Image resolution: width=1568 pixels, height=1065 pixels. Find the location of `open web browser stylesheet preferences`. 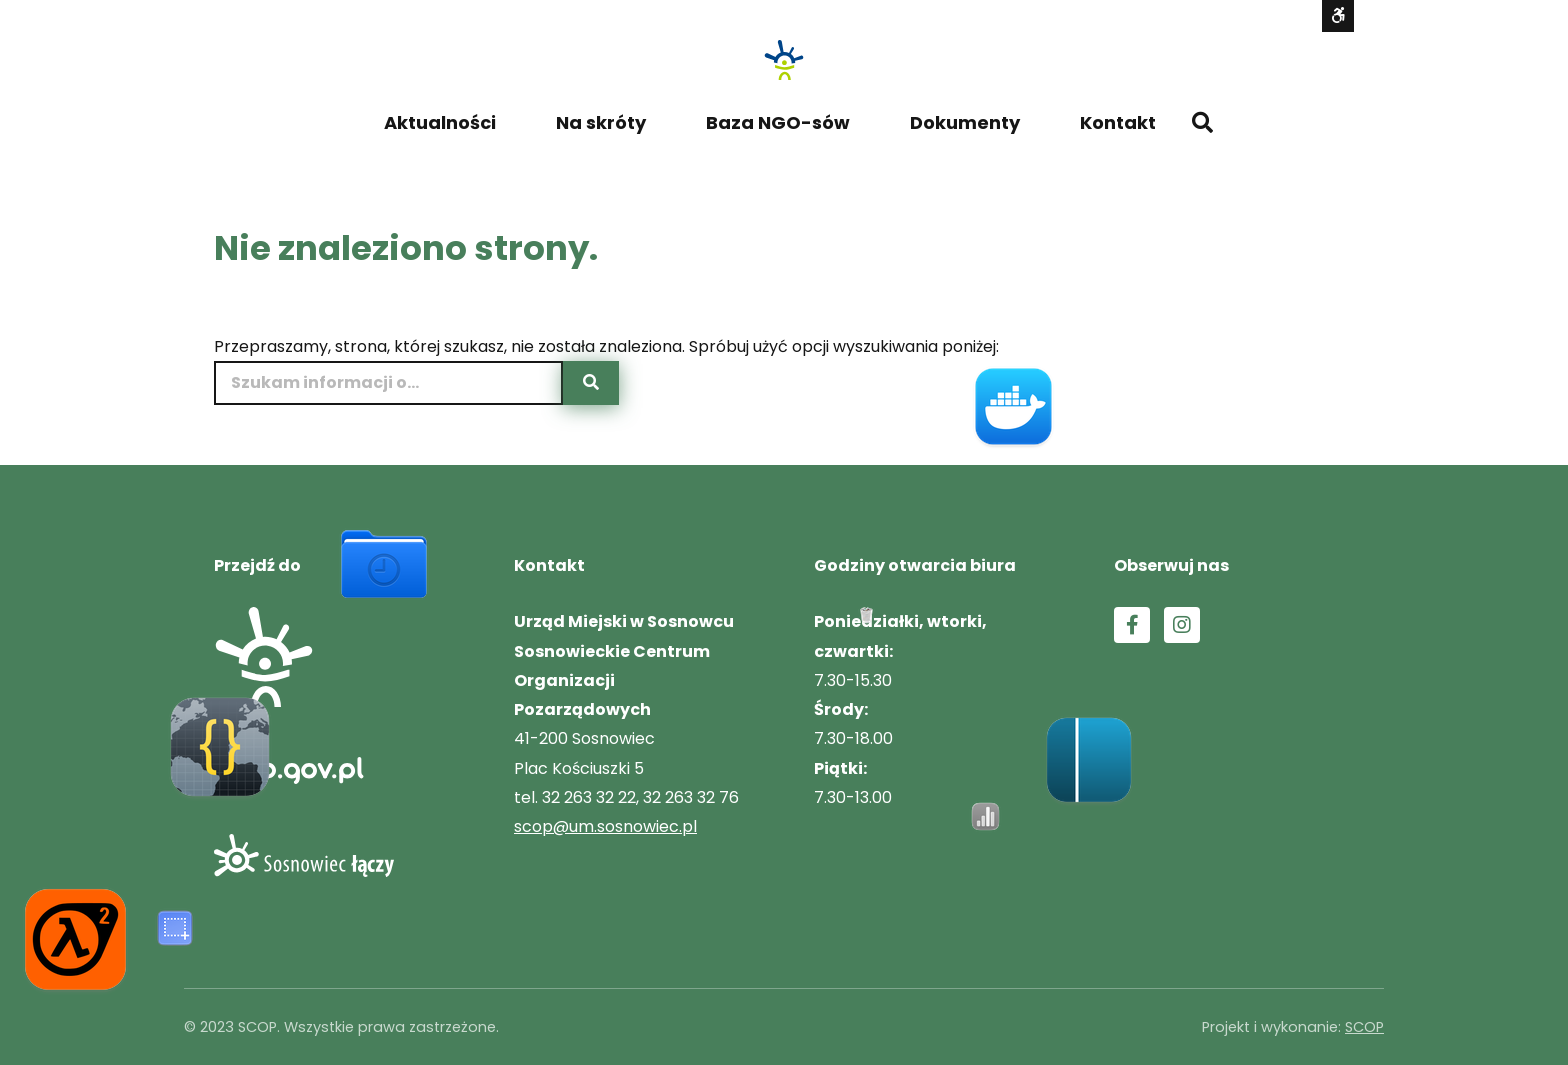

open web browser stylesheet preferences is located at coordinates (220, 747).